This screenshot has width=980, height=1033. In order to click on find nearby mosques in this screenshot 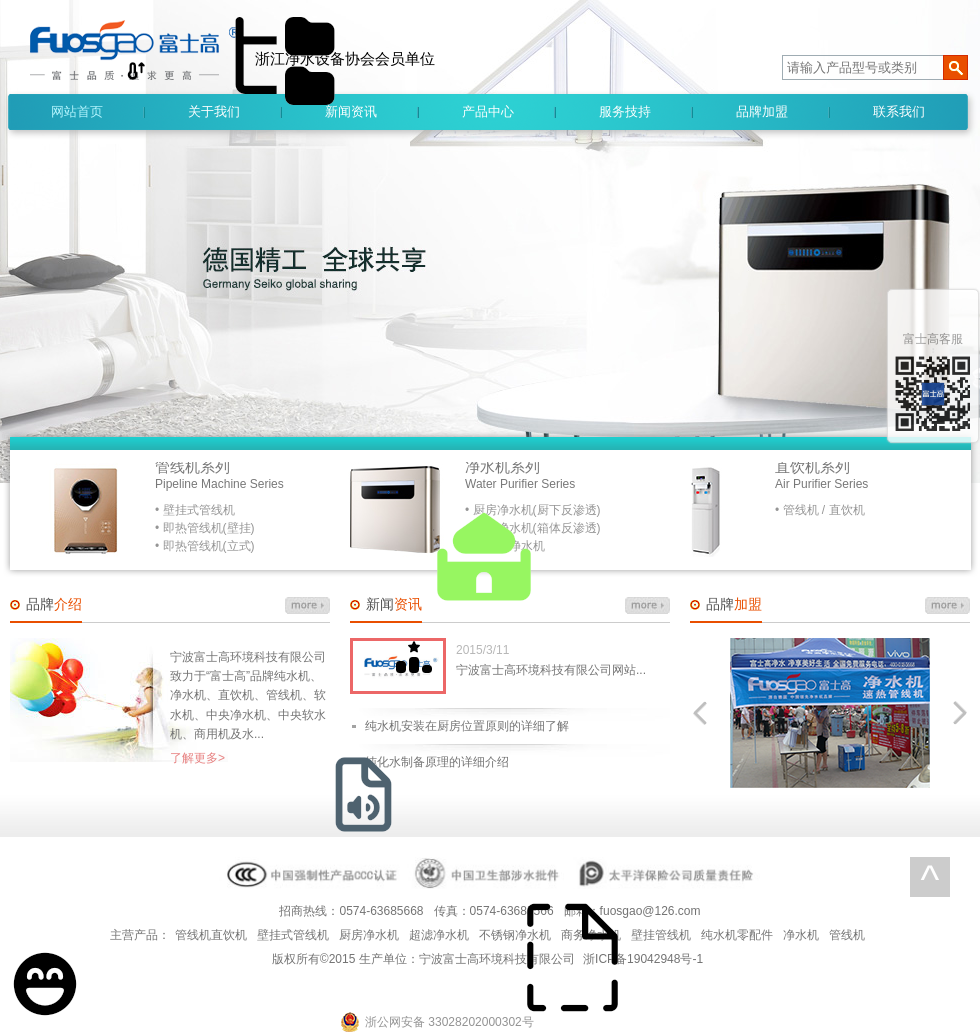, I will do `click(484, 559)`.